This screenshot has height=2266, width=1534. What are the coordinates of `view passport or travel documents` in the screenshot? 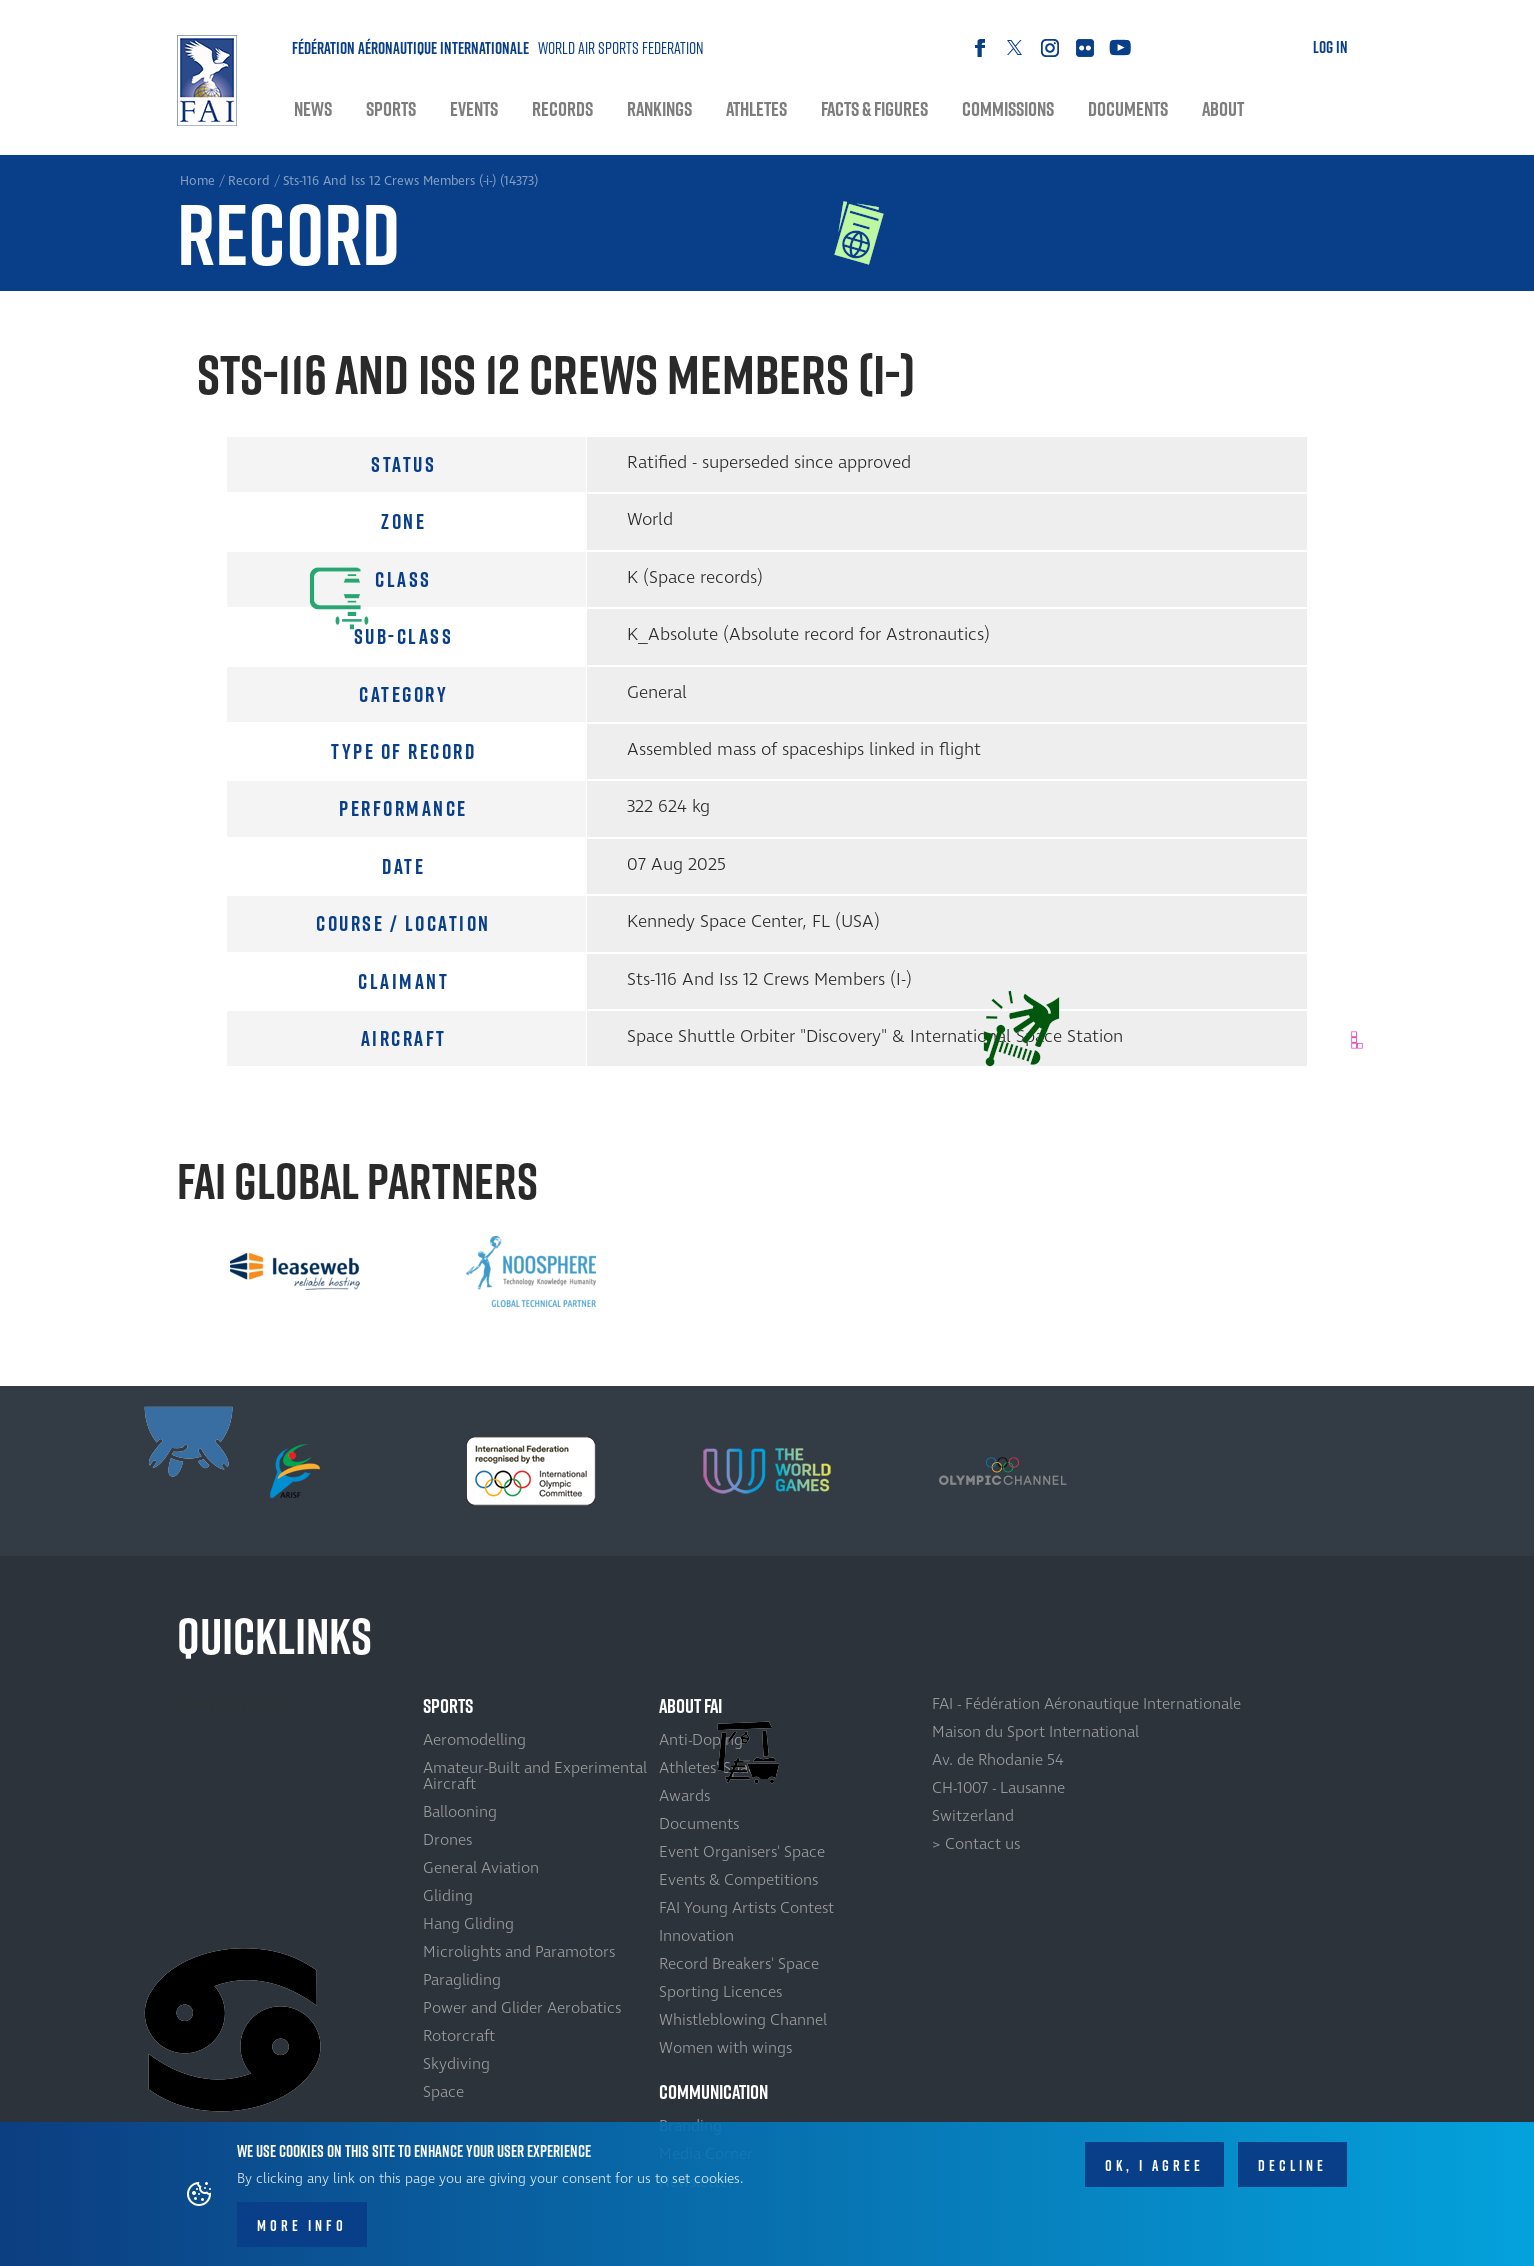 It's located at (859, 233).